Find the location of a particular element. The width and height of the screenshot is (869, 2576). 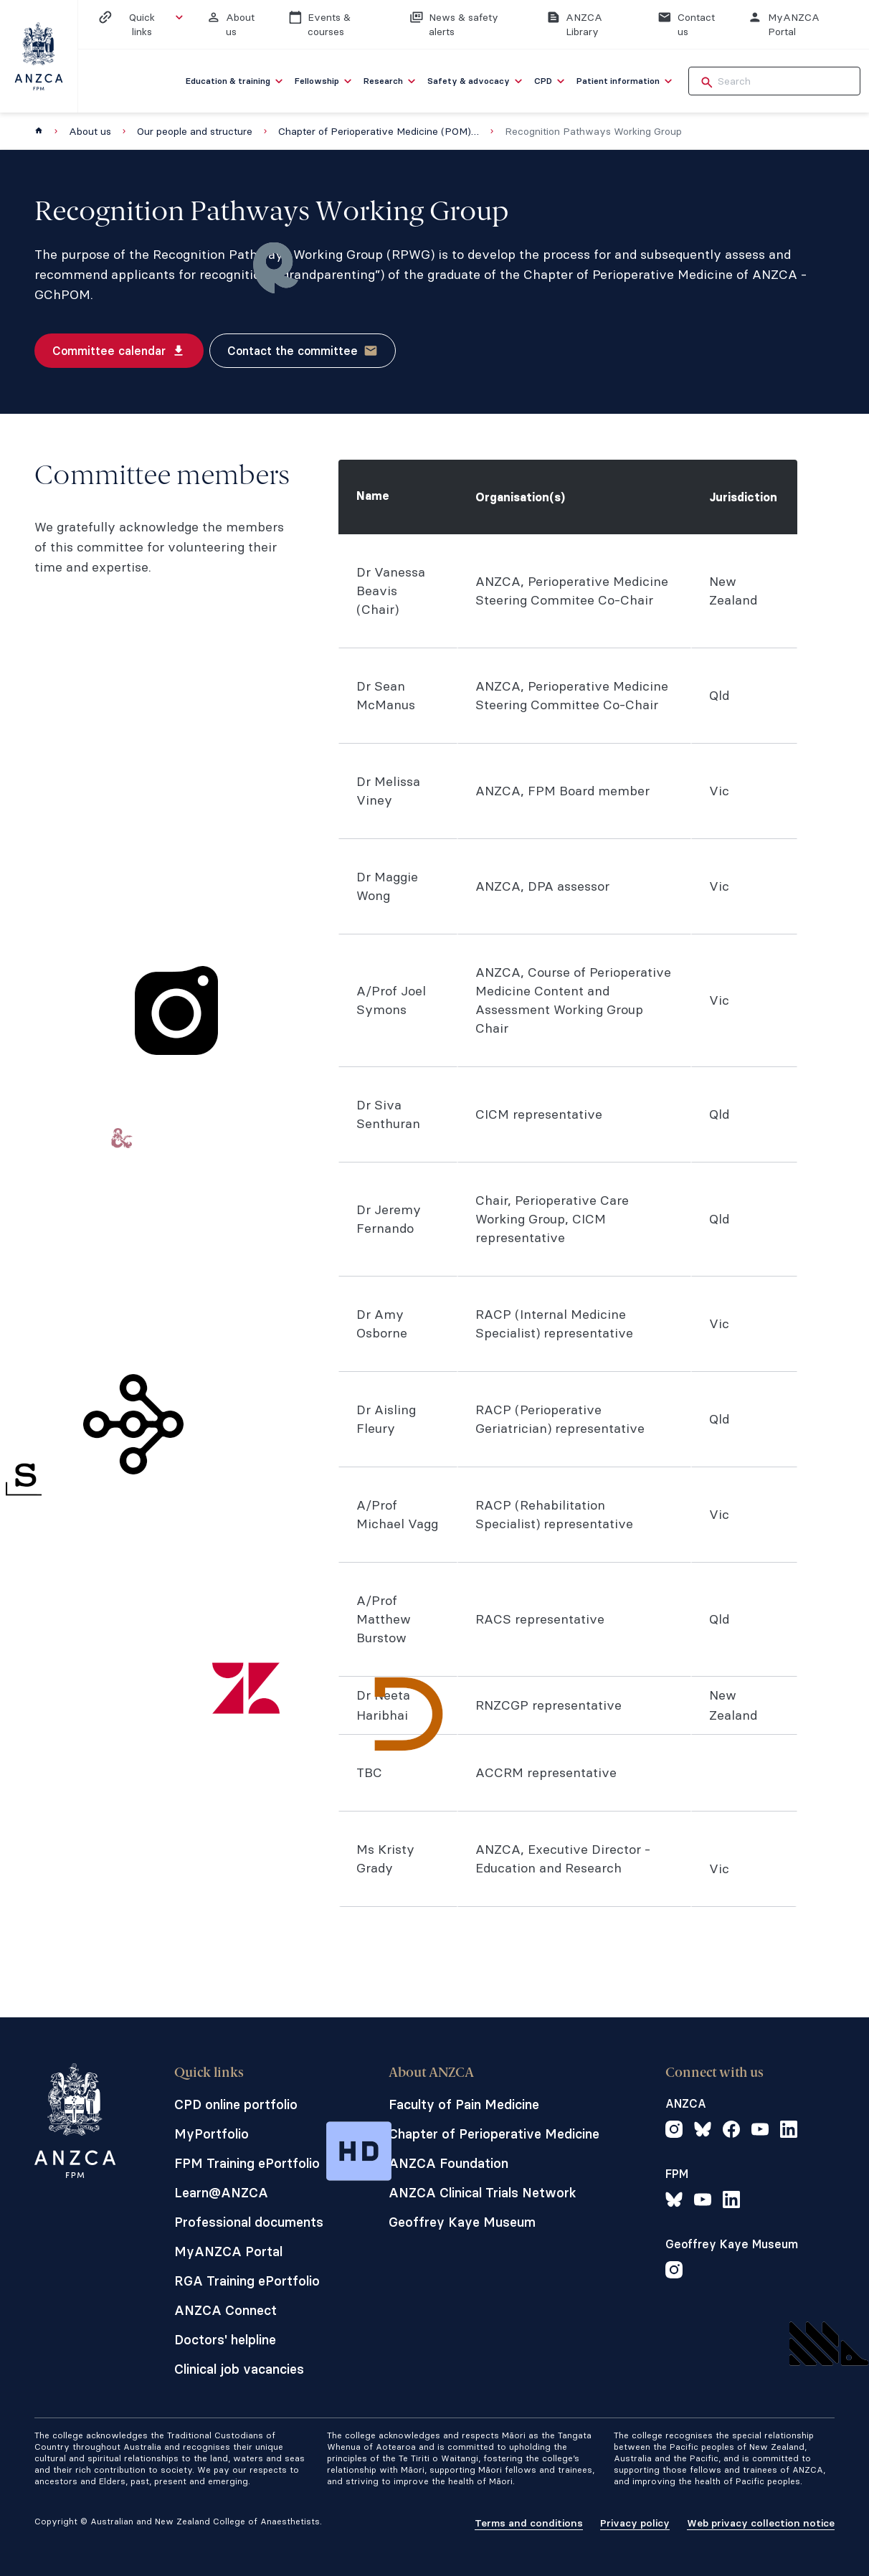

open piwigo photo gallery app is located at coordinates (176, 1010).